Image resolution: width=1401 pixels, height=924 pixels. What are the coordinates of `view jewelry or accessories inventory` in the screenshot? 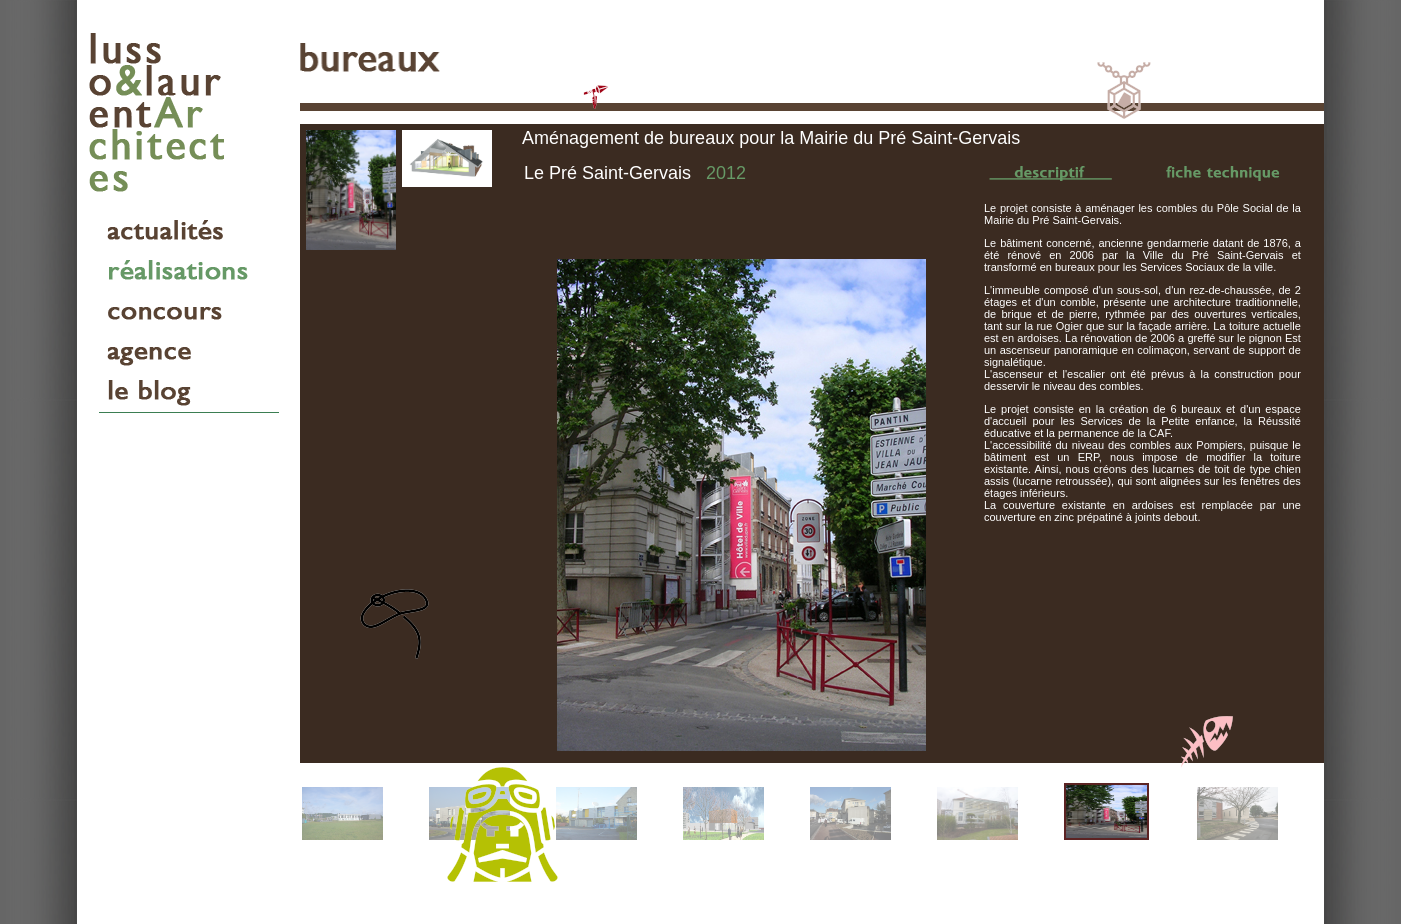 It's located at (1124, 90).